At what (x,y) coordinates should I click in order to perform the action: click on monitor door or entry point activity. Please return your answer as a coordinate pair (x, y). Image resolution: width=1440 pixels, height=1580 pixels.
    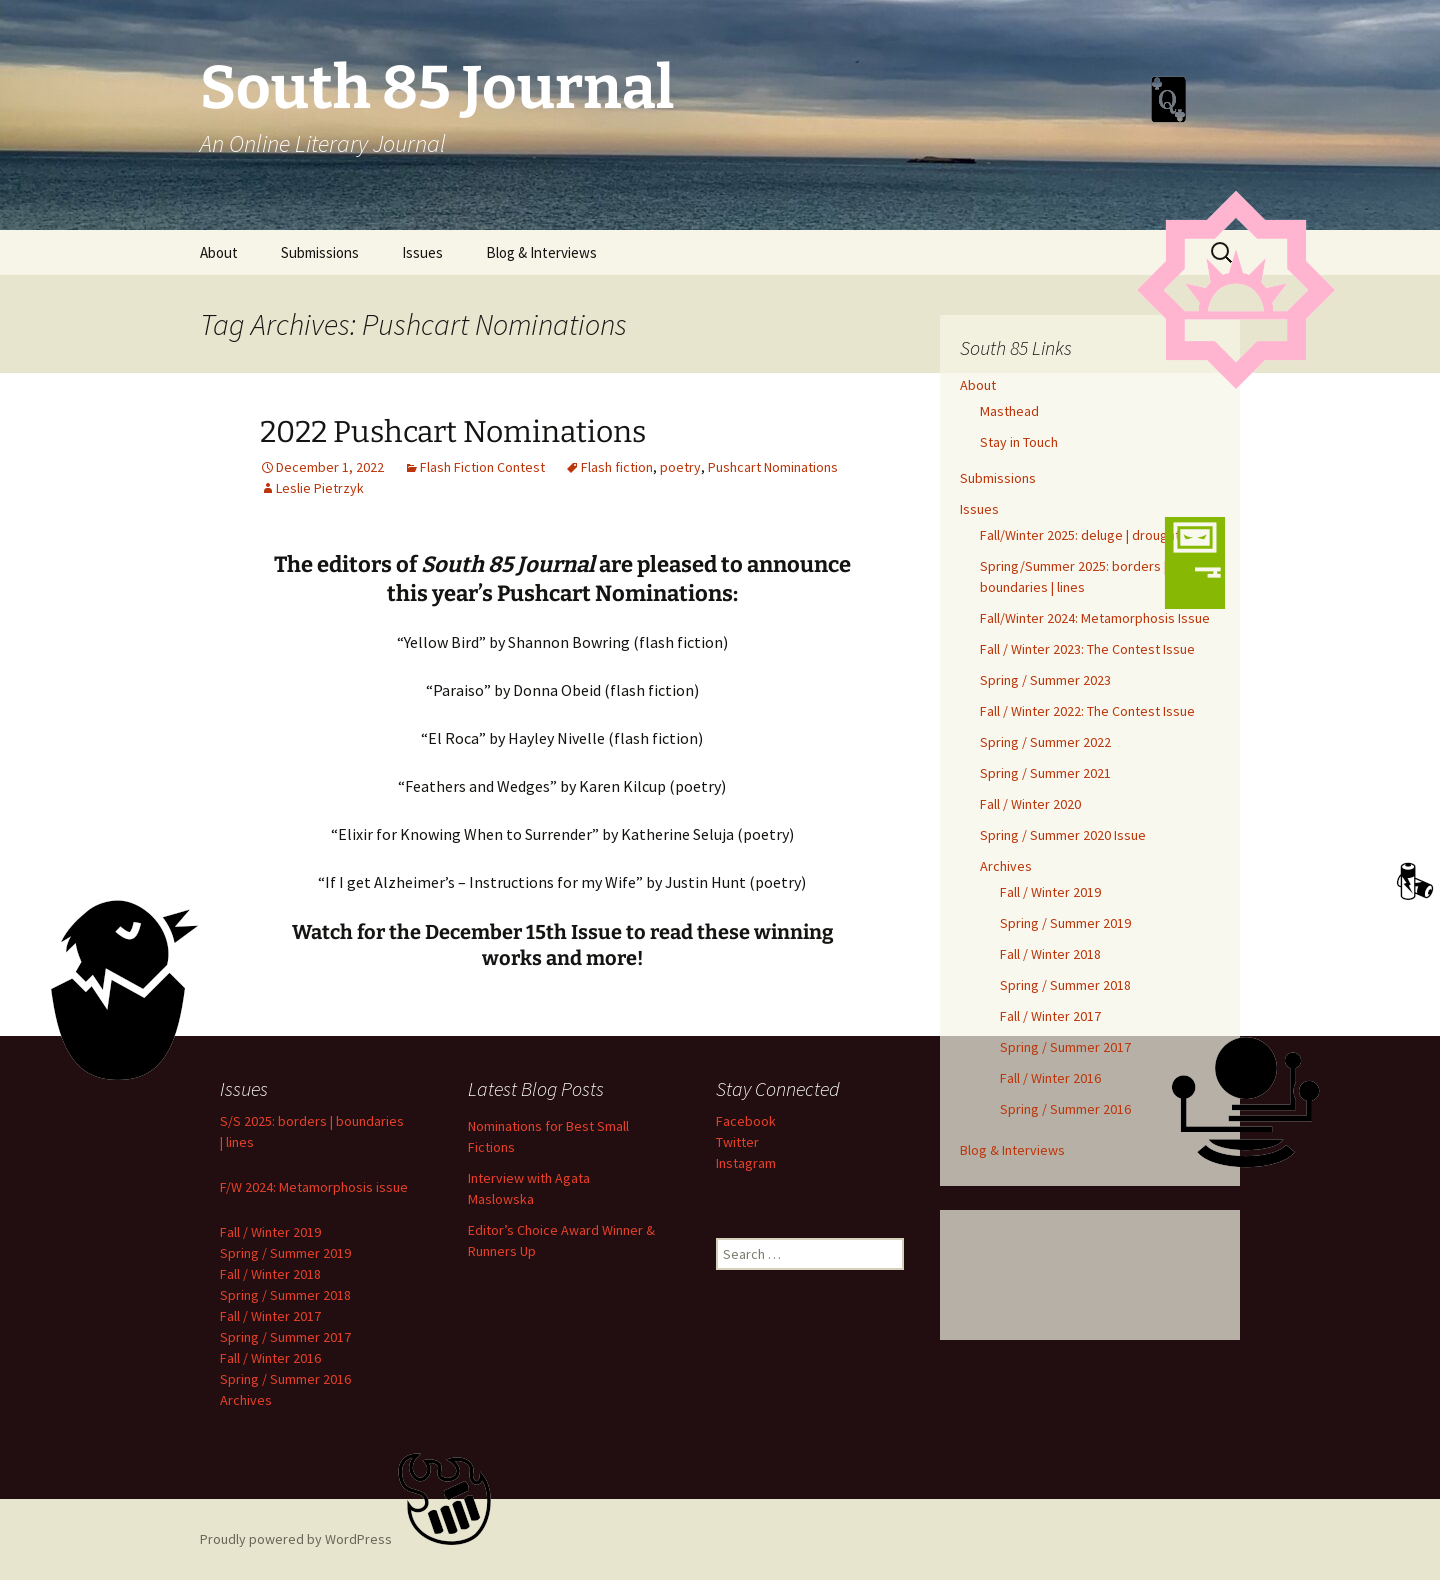
    Looking at the image, I should click on (1195, 563).